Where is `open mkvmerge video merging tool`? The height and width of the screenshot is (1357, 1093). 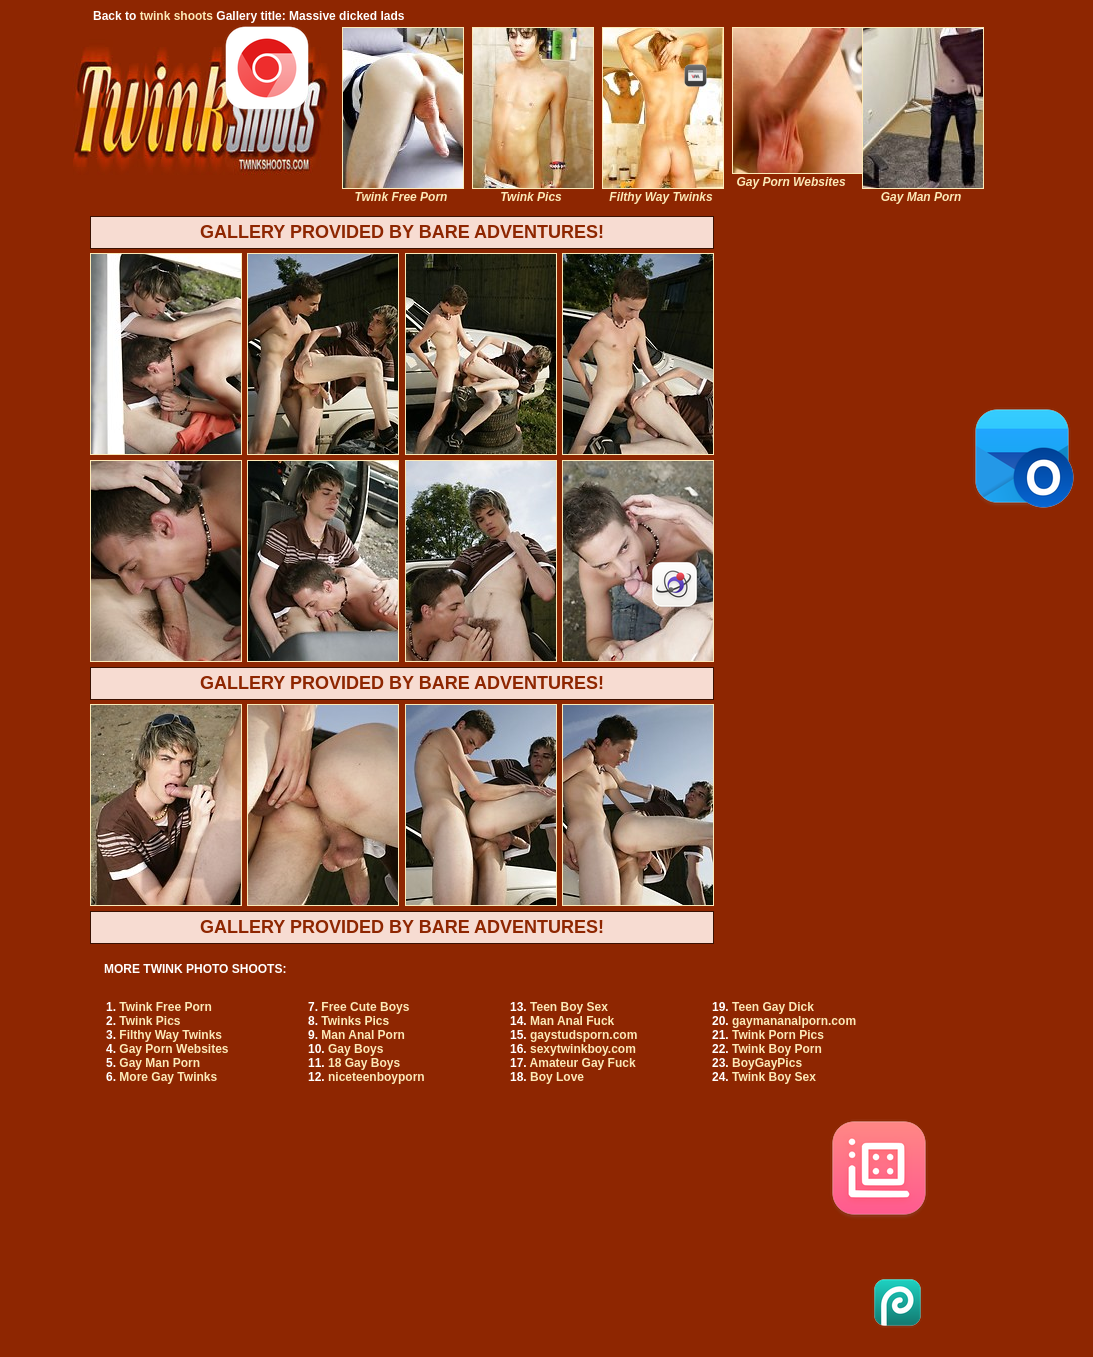 open mkvmerge video merging tool is located at coordinates (674, 584).